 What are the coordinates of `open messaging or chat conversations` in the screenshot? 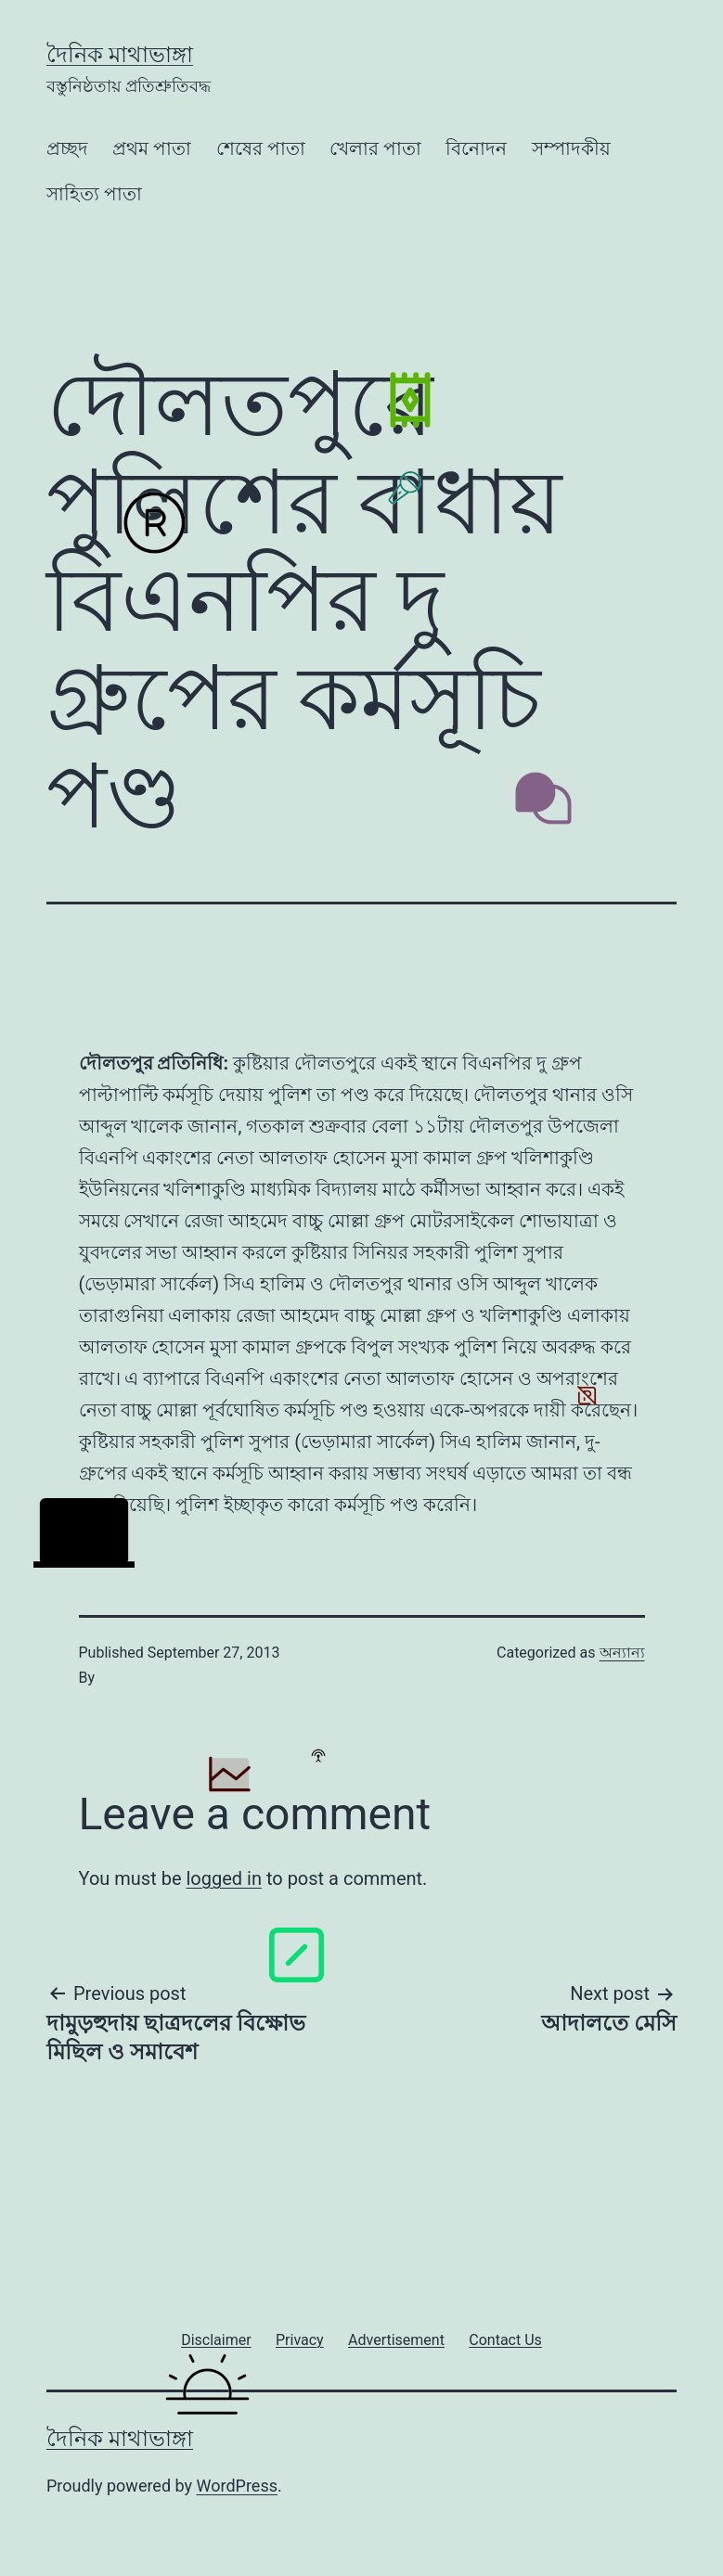 It's located at (543, 798).